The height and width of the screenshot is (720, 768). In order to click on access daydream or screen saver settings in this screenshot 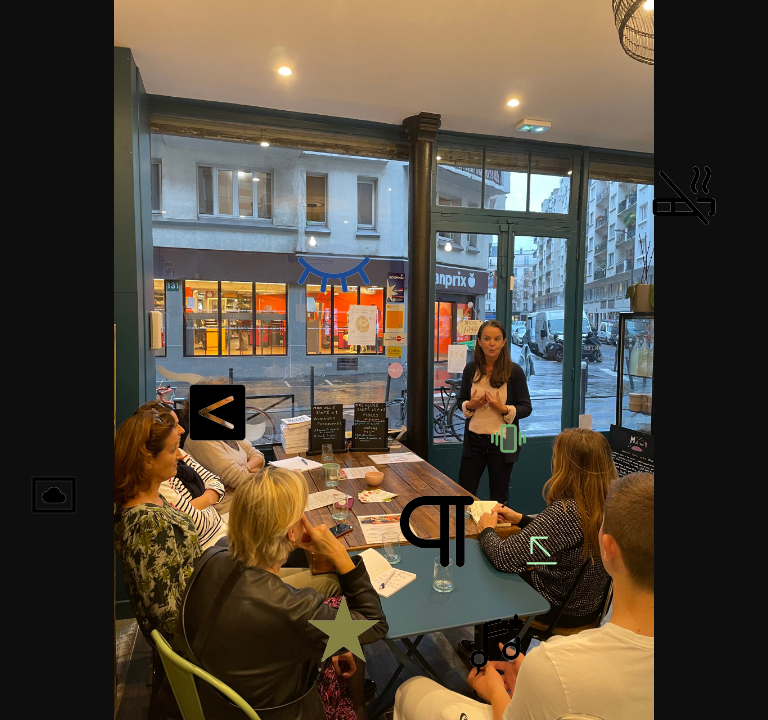, I will do `click(54, 495)`.